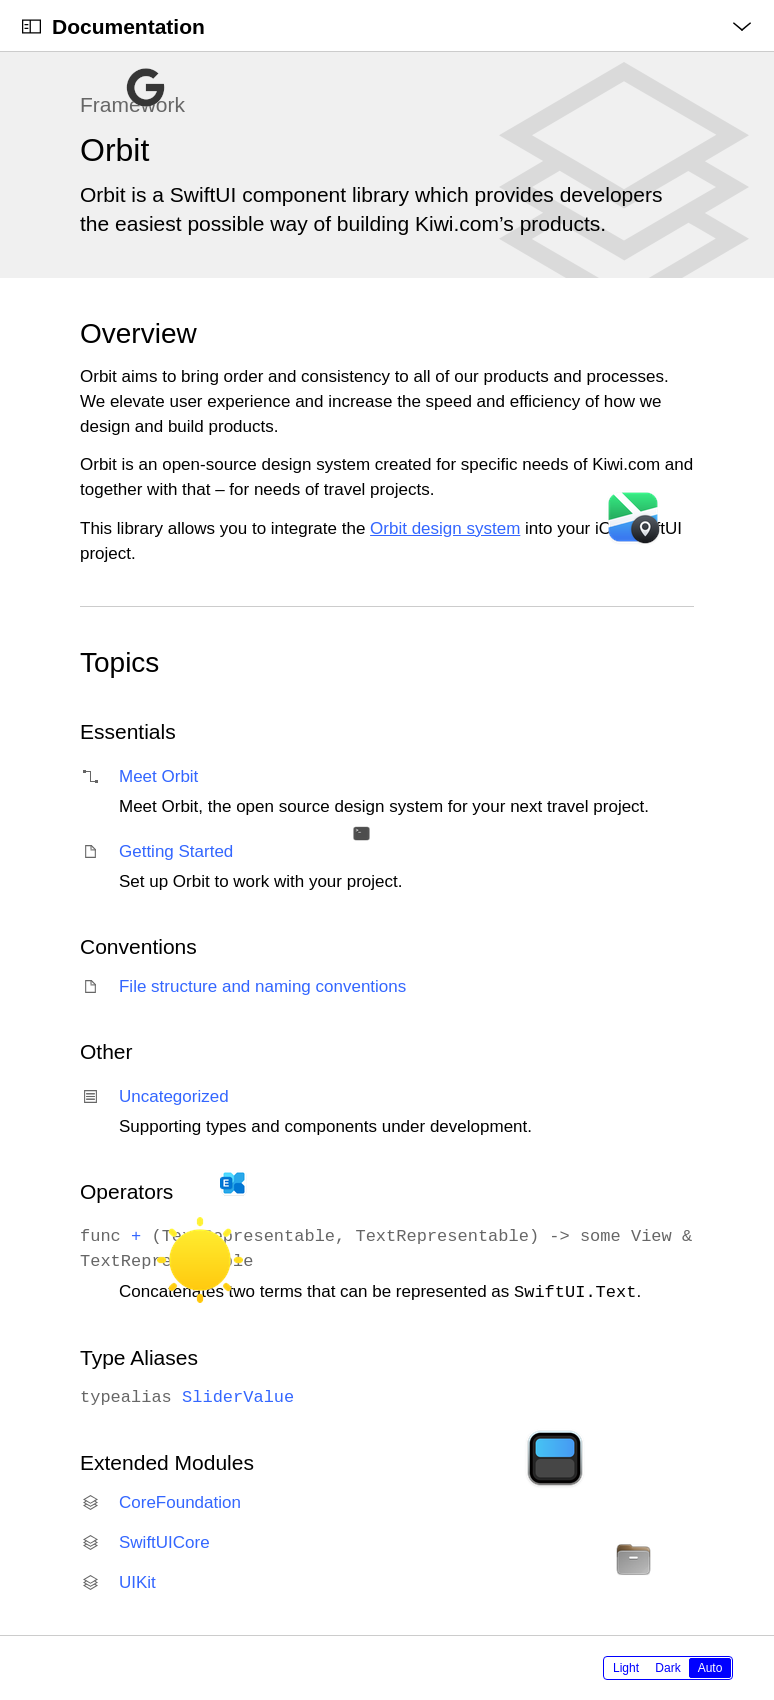  I want to click on indicates clear or sunny weather conditions, so click(200, 1260).